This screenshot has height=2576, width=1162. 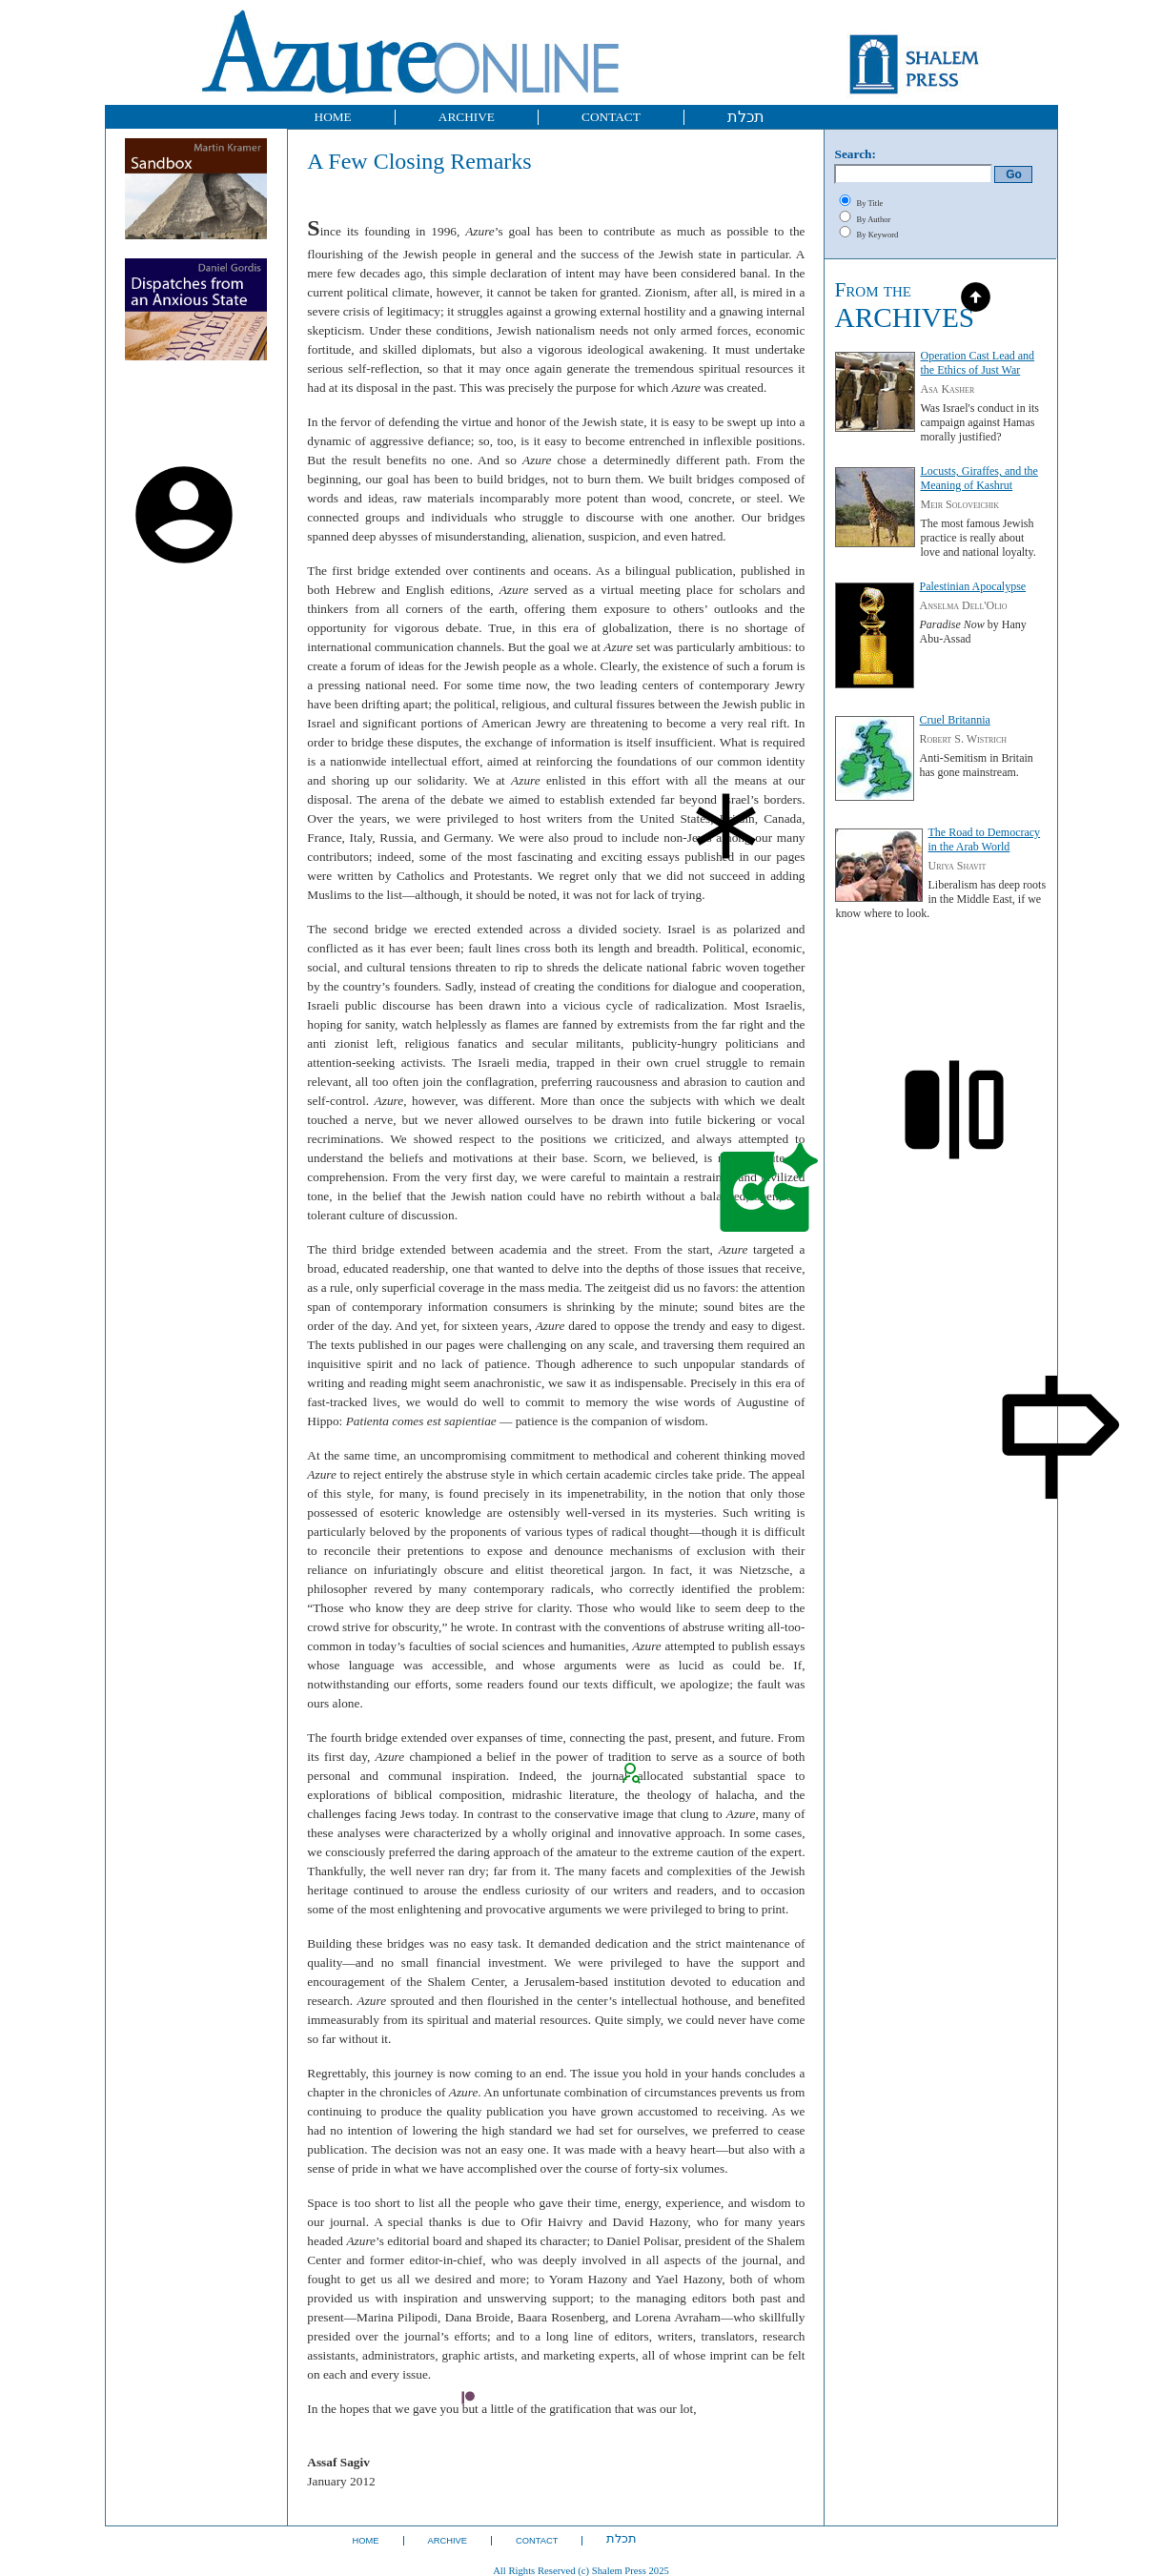 I want to click on flip image horizontally, so click(x=954, y=1110).